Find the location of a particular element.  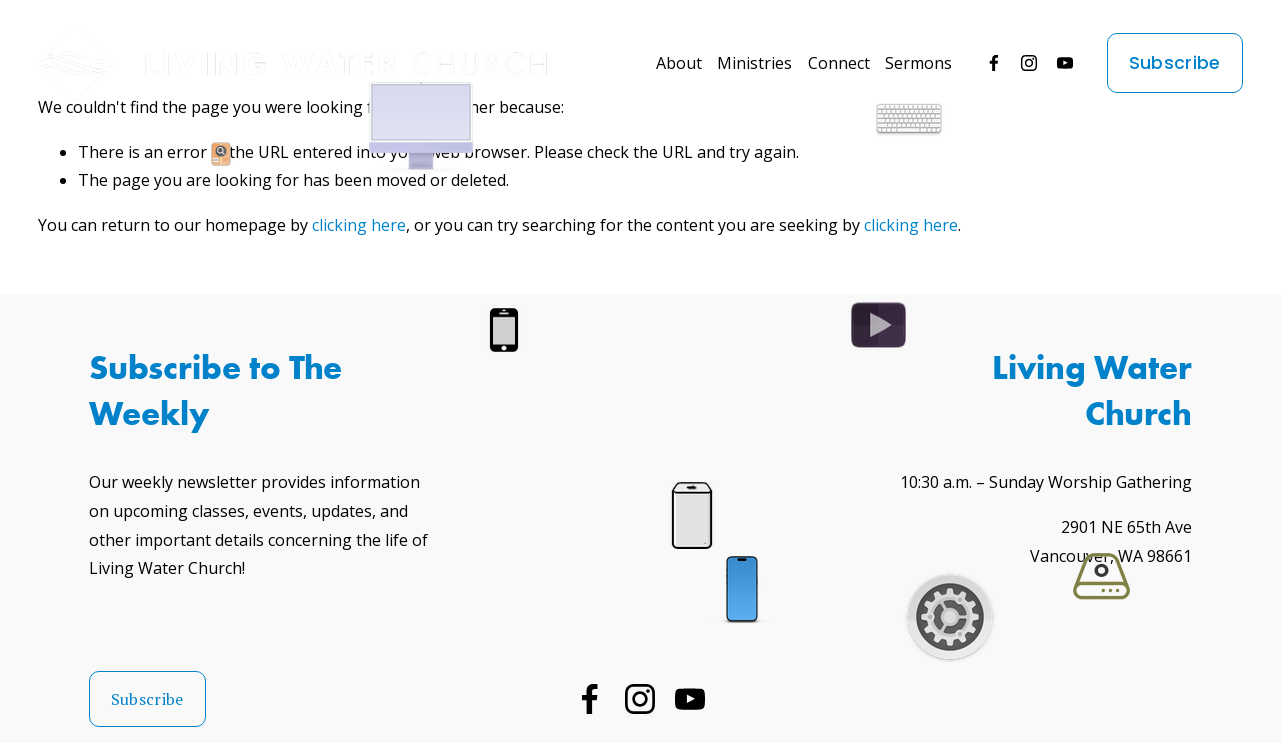

represents a connected iMac device is located at coordinates (421, 124).